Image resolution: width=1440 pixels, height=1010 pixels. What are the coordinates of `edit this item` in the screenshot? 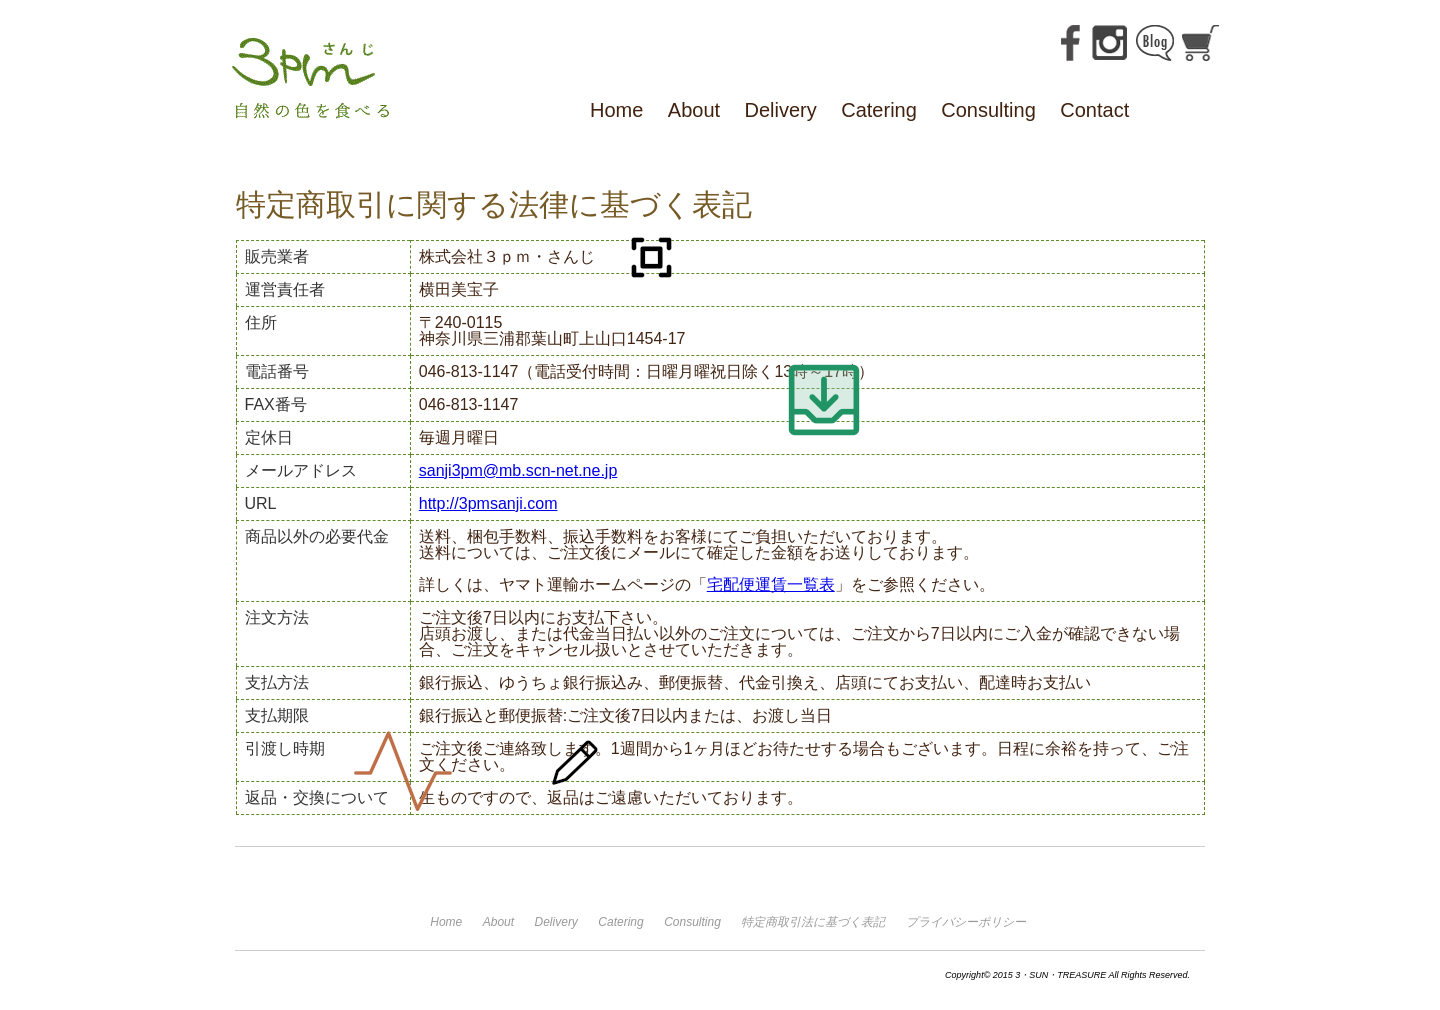 It's located at (574, 762).